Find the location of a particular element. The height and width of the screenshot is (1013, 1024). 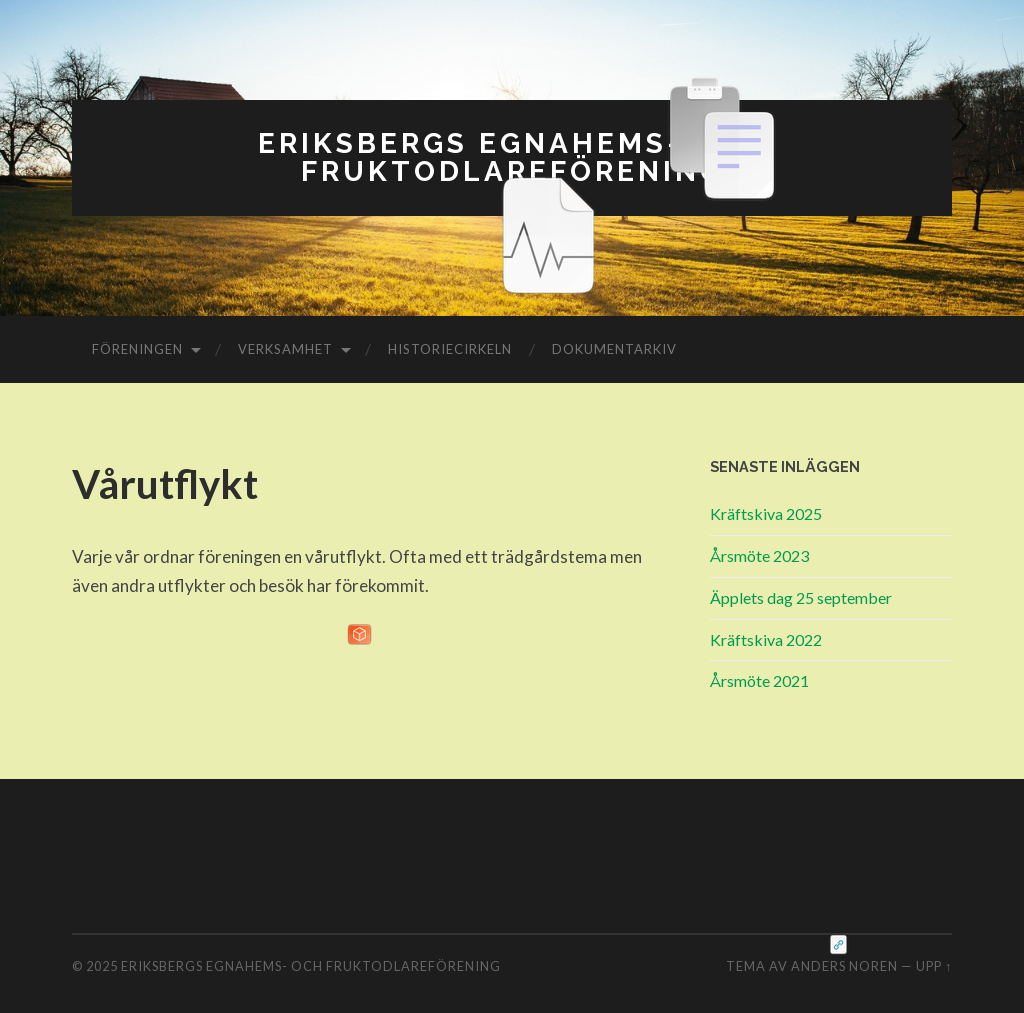

paste content from clipboard is located at coordinates (722, 138).